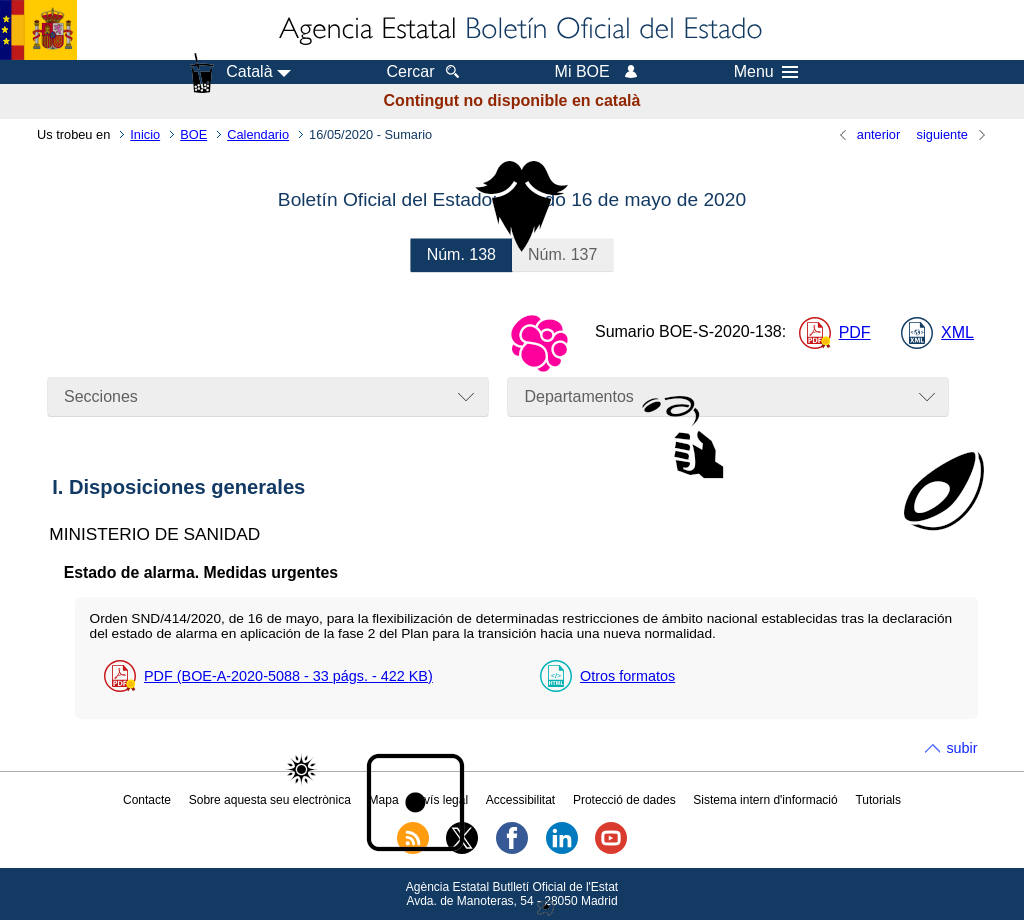 The width and height of the screenshot is (1024, 920). I want to click on order bubble tea or boba drinks, so click(202, 73).